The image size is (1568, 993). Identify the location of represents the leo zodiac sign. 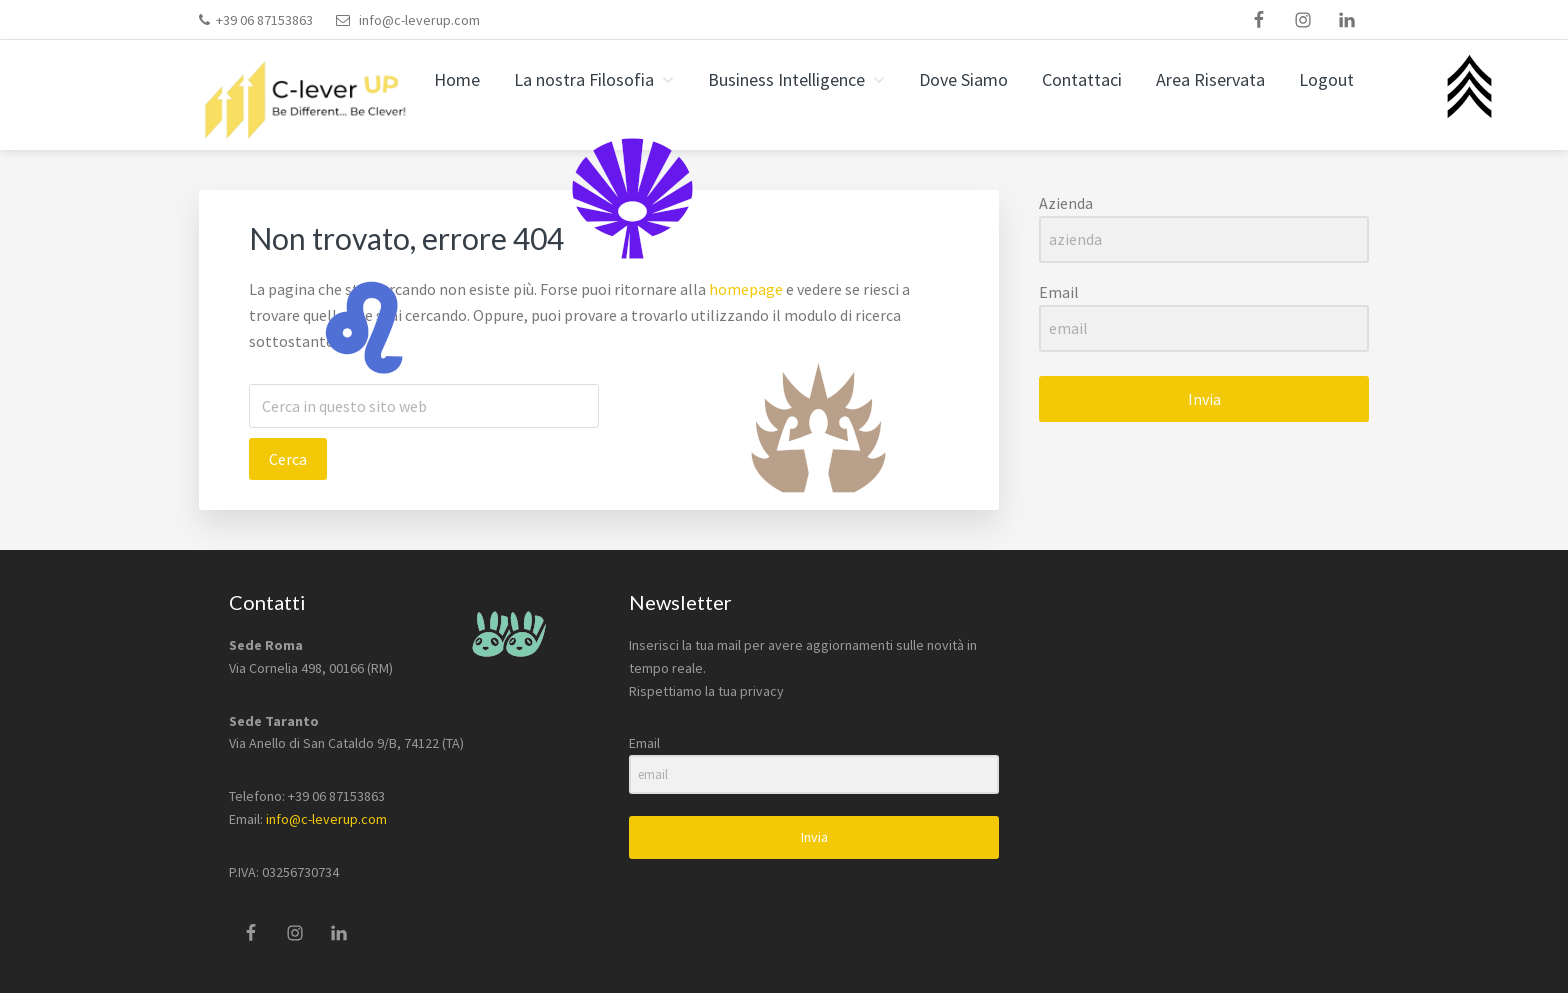
(364, 327).